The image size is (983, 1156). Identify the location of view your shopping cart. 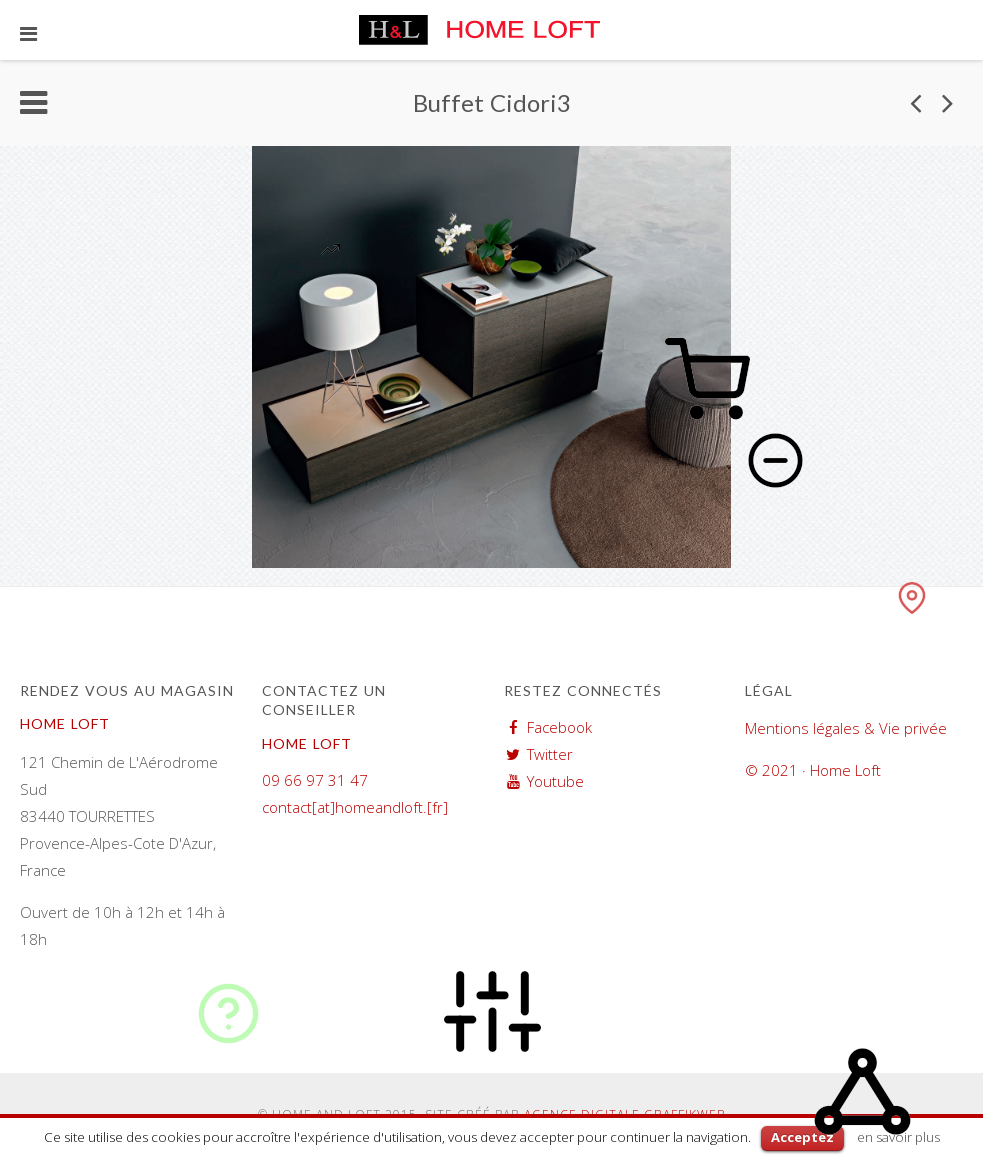
(707, 380).